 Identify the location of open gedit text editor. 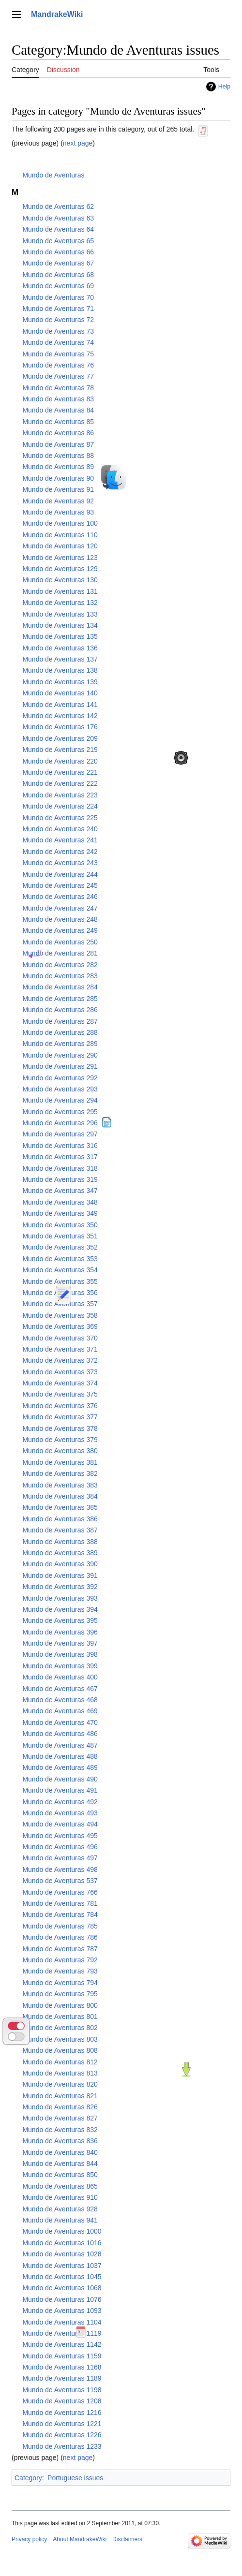
(63, 1295).